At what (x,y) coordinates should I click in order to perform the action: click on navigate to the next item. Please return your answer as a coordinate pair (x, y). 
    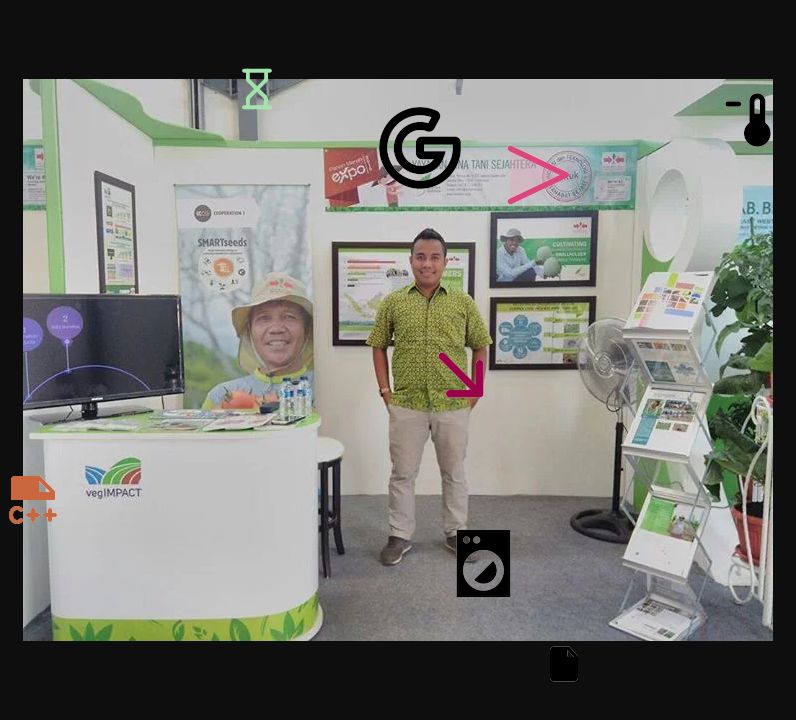
    Looking at the image, I should click on (534, 175).